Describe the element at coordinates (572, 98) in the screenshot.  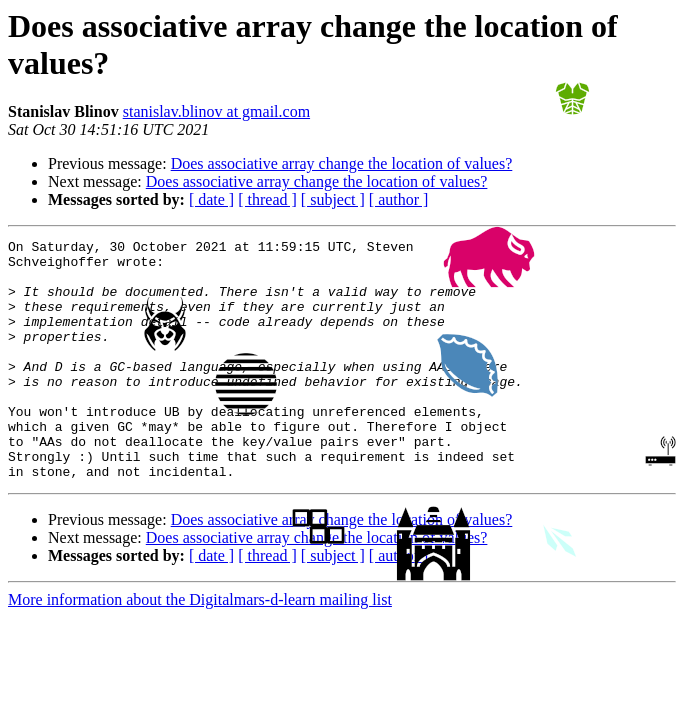
I see `equip torso armor piece` at that location.